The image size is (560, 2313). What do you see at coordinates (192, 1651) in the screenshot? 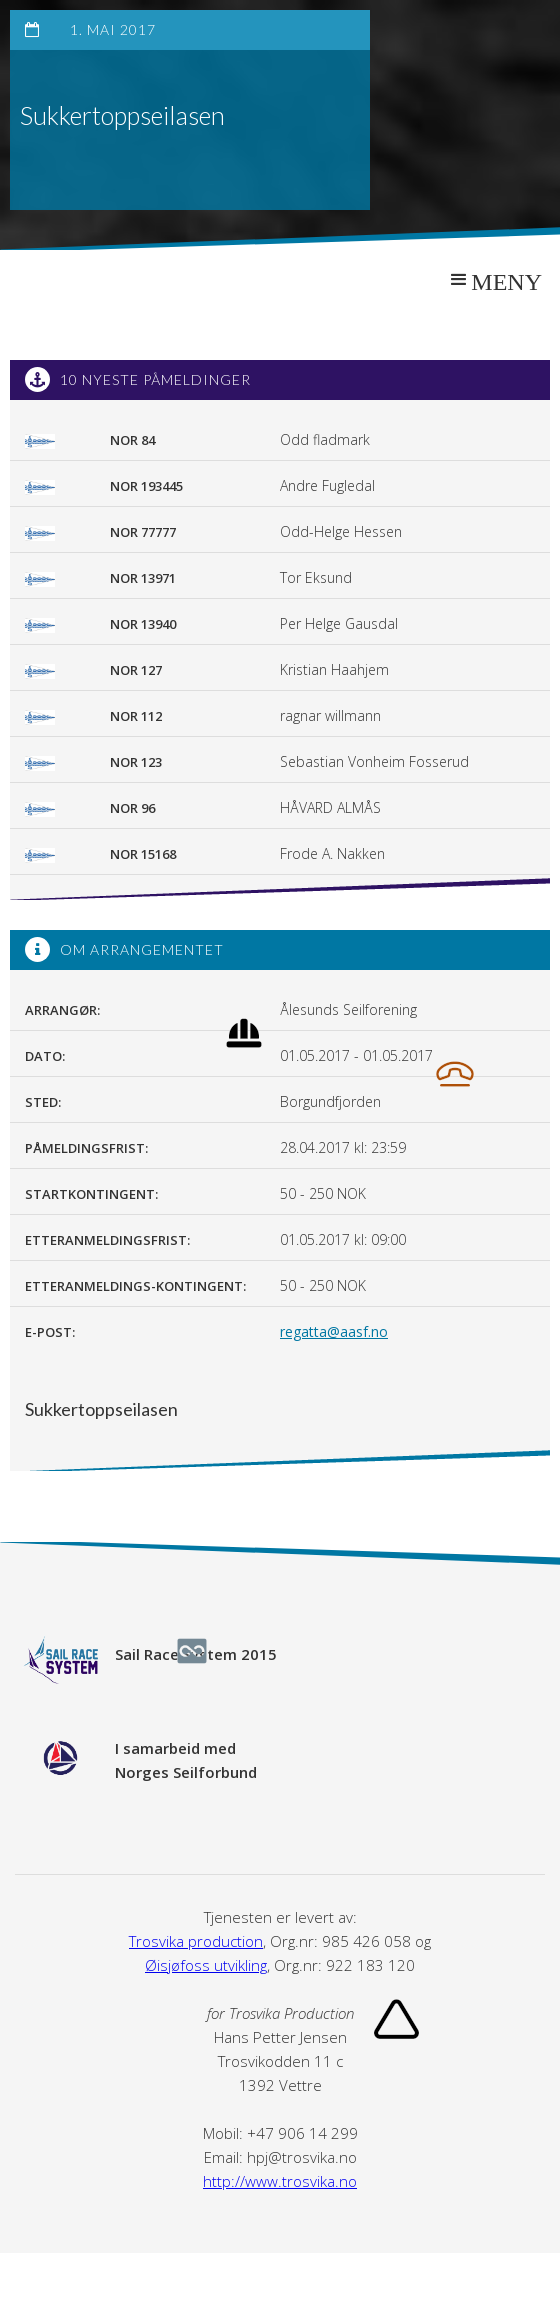
I see `indicates unlimited or infinite capacity` at bounding box center [192, 1651].